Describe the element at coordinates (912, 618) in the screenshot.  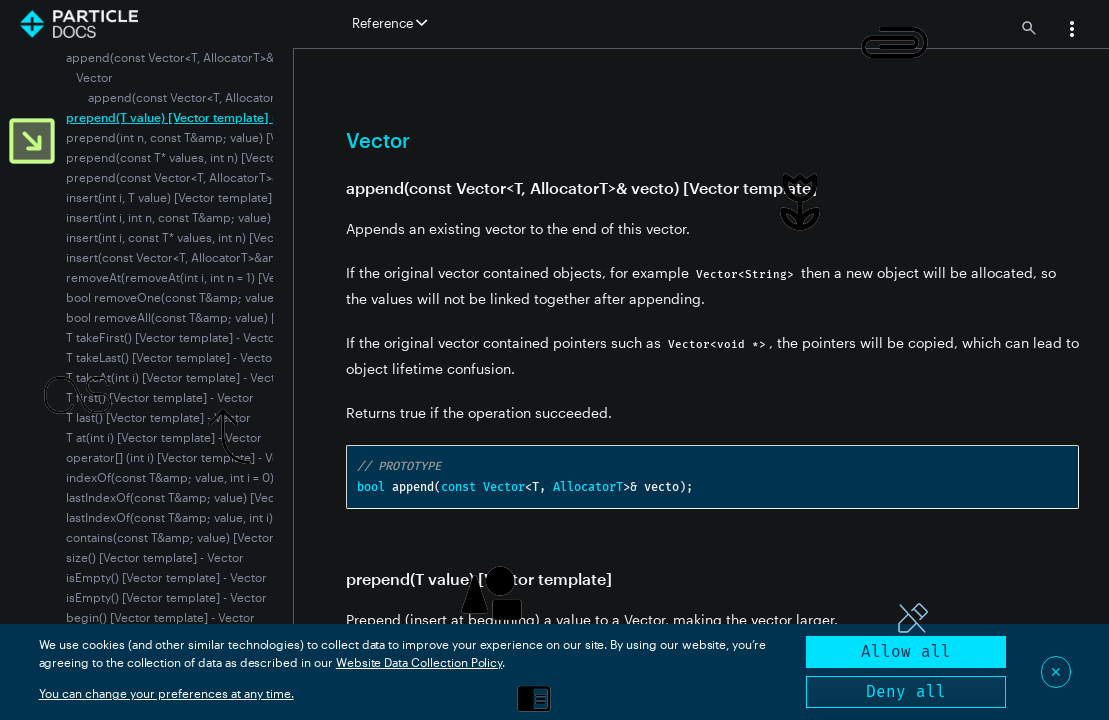
I see `editing is disabled` at that location.